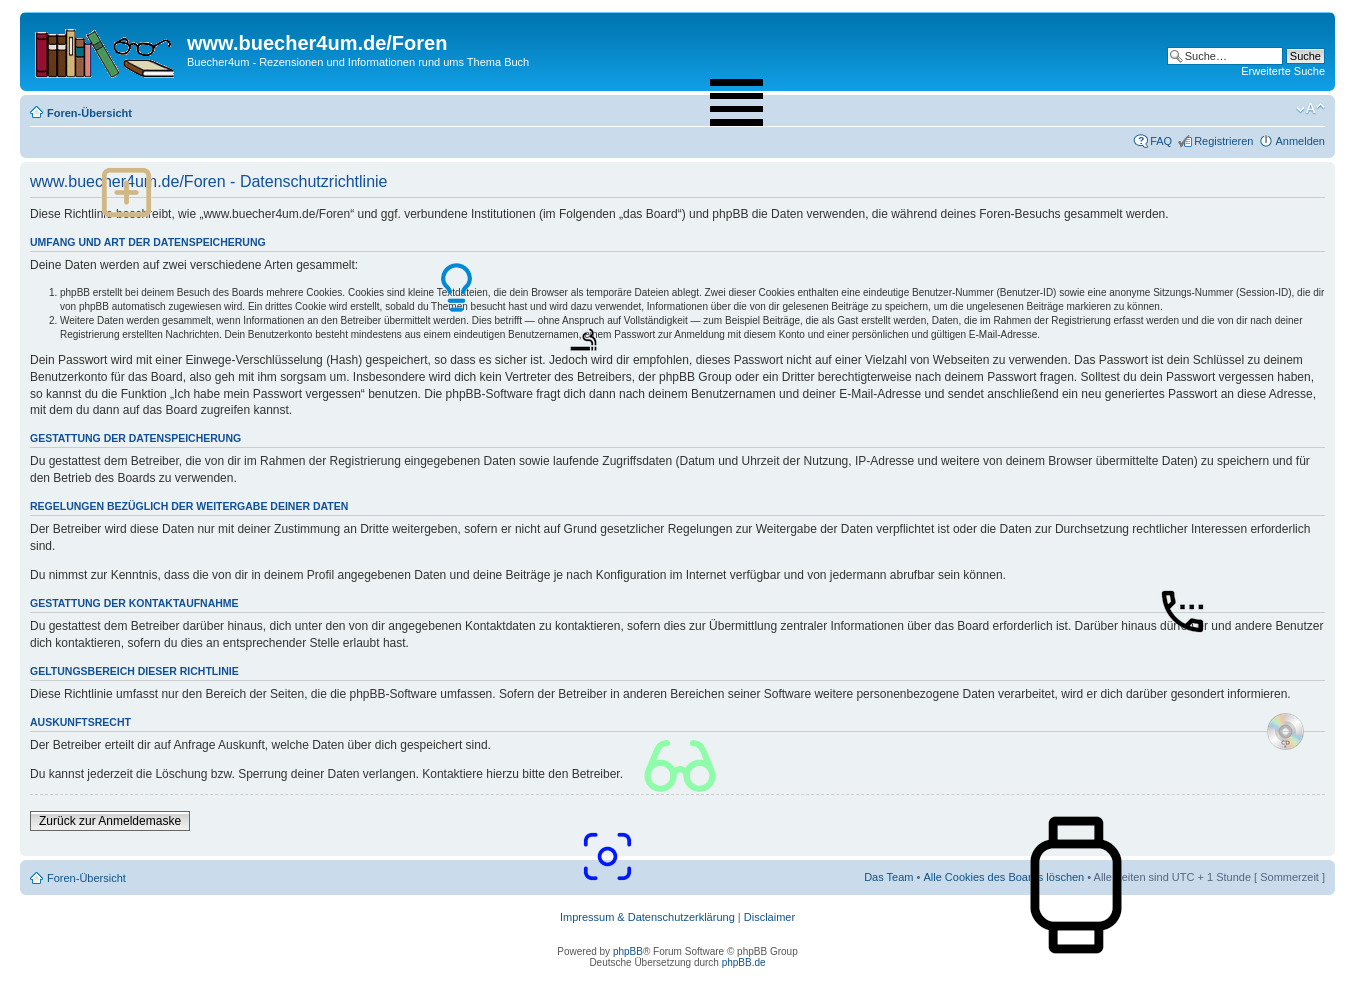 Image resolution: width=1355 pixels, height=985 pixels. Describe the element at coordinates (680, 766) in the screenshot. I see `enable reading mode` at that location.